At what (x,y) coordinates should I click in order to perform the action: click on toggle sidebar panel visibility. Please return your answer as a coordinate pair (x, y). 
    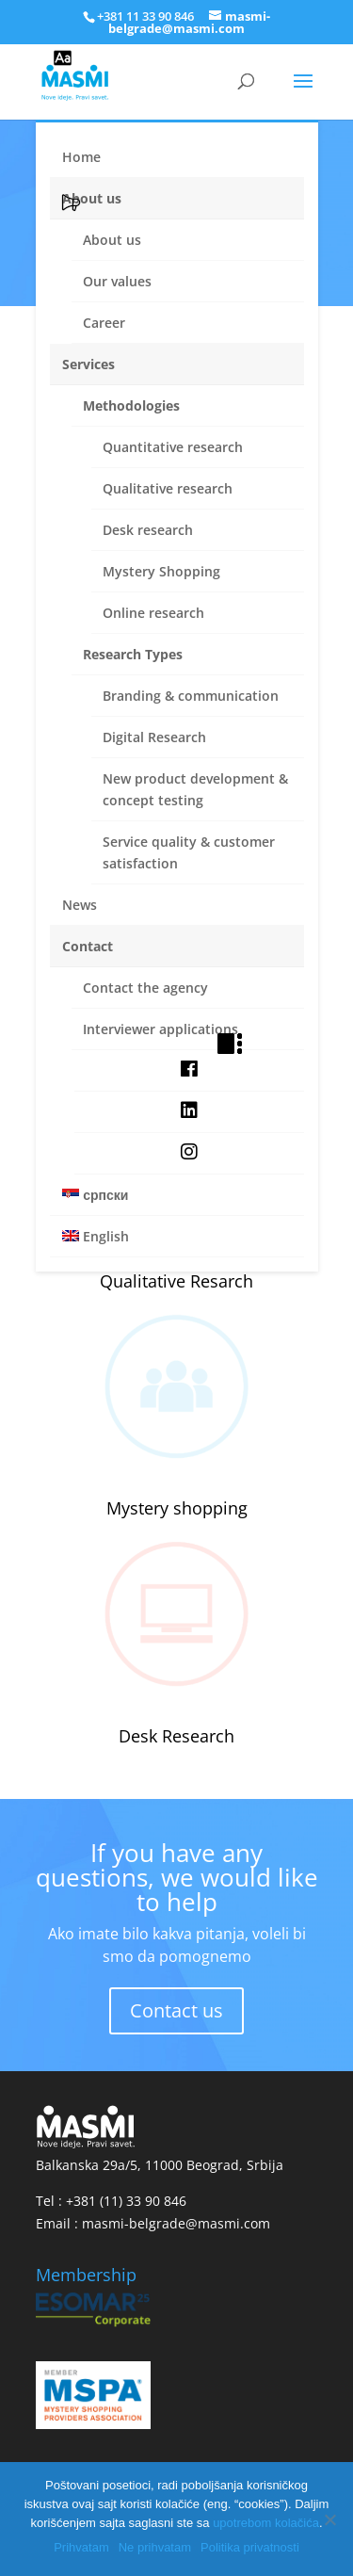
    Looking at the image, I should click on (230, 1044).